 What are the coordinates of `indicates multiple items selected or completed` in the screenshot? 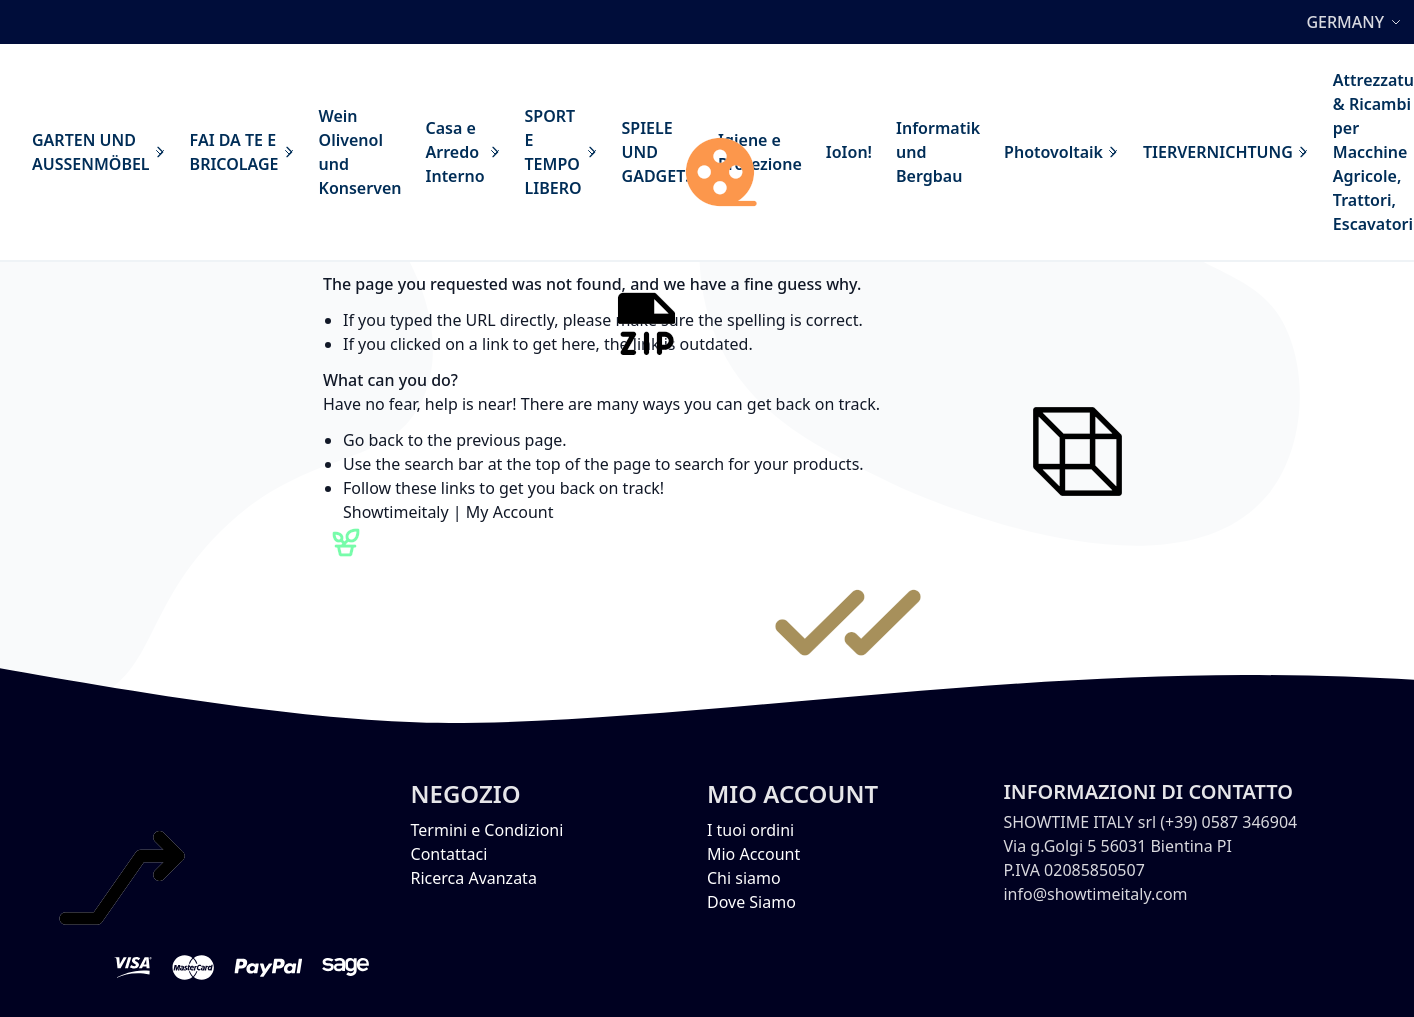 It's located at (848, 625).